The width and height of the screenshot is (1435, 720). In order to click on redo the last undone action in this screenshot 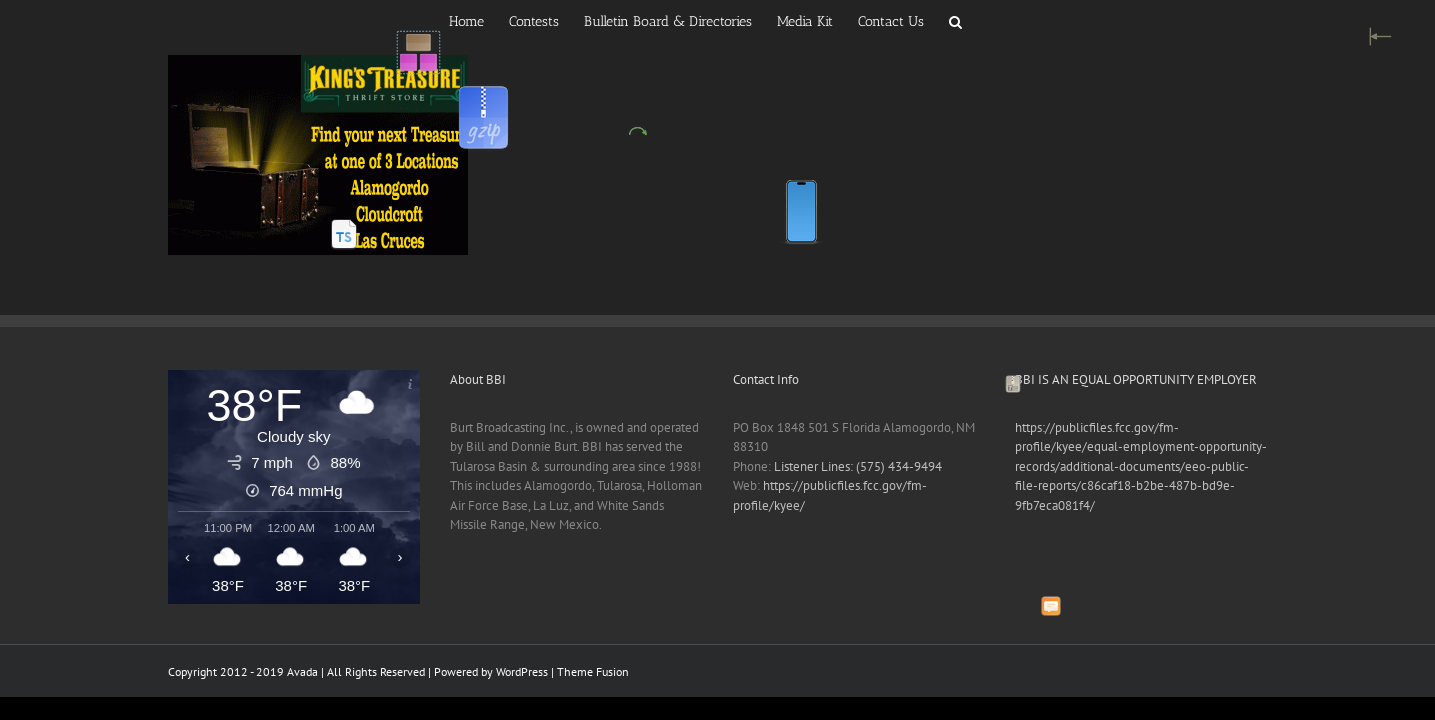, I will do `click(638, 131)`.